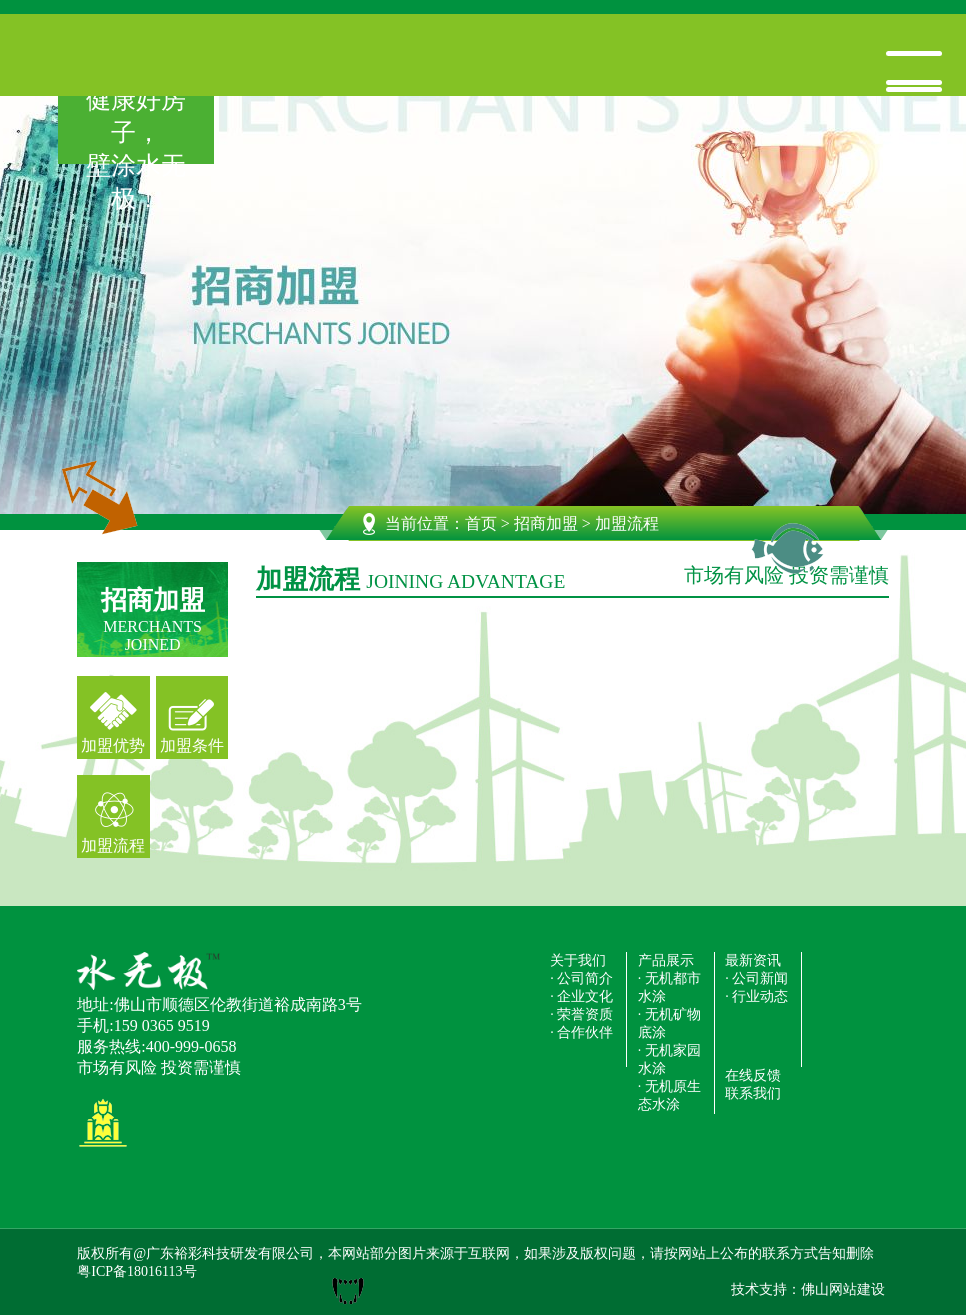  What do you see at coordinates (787, 548) in the screenshot?
I see `select flatfish in a fishing or aquarium game` at bounding box center [787, 548].